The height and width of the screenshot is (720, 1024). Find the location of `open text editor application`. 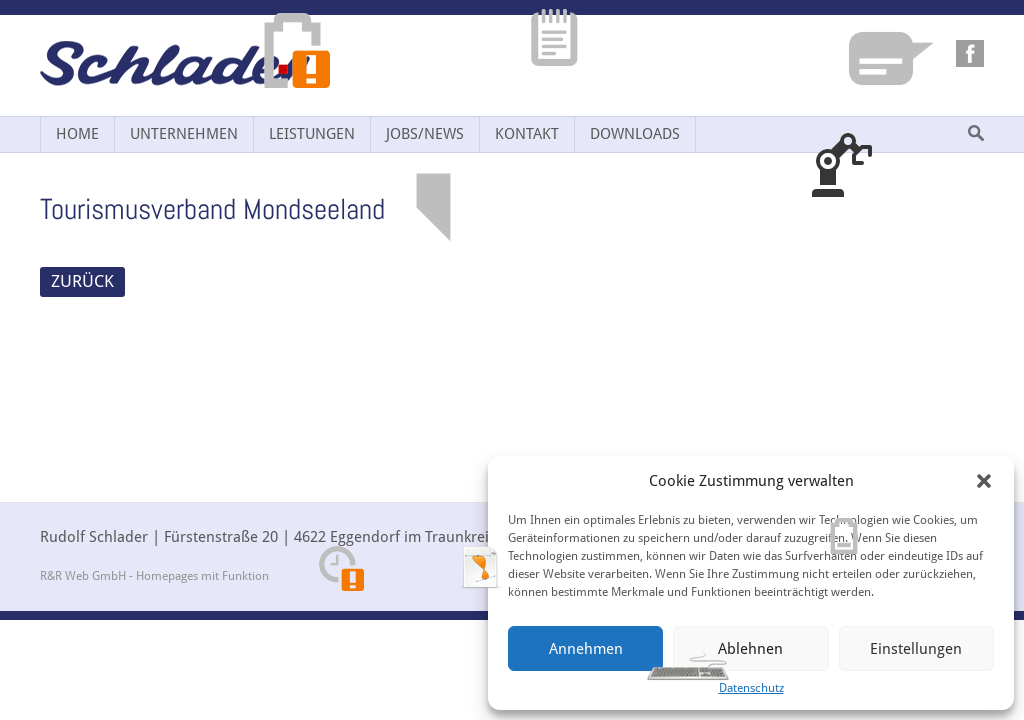

open text editor application is located at coordinates (552, 37).